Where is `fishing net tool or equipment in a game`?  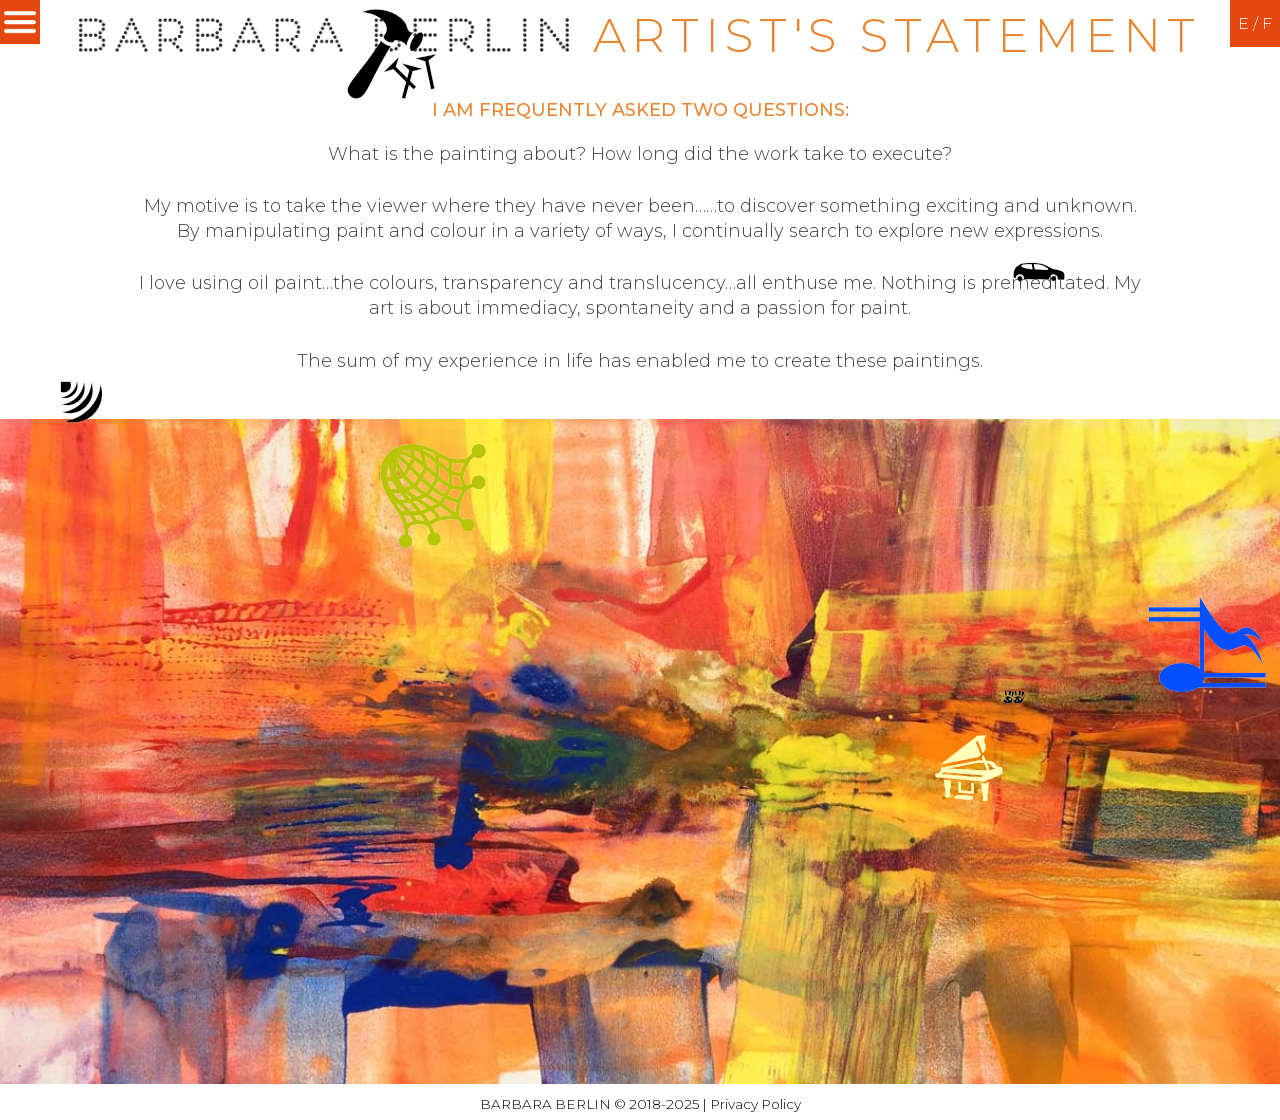
fishing net tool or equipment in a game is located at coordinates (433, 496).